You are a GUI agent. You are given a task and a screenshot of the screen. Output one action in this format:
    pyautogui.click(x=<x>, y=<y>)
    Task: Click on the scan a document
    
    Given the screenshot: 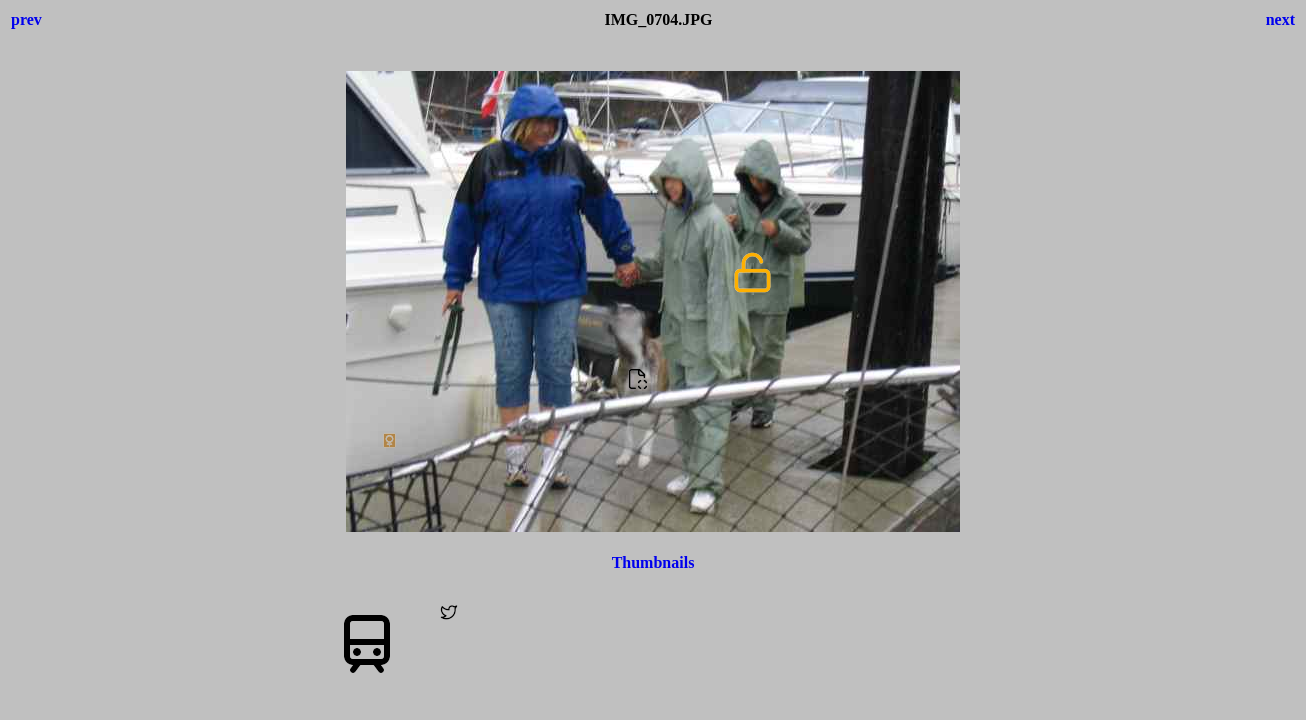 What is the action you would take?
    pyautogui.click(x=637, y=379)
    